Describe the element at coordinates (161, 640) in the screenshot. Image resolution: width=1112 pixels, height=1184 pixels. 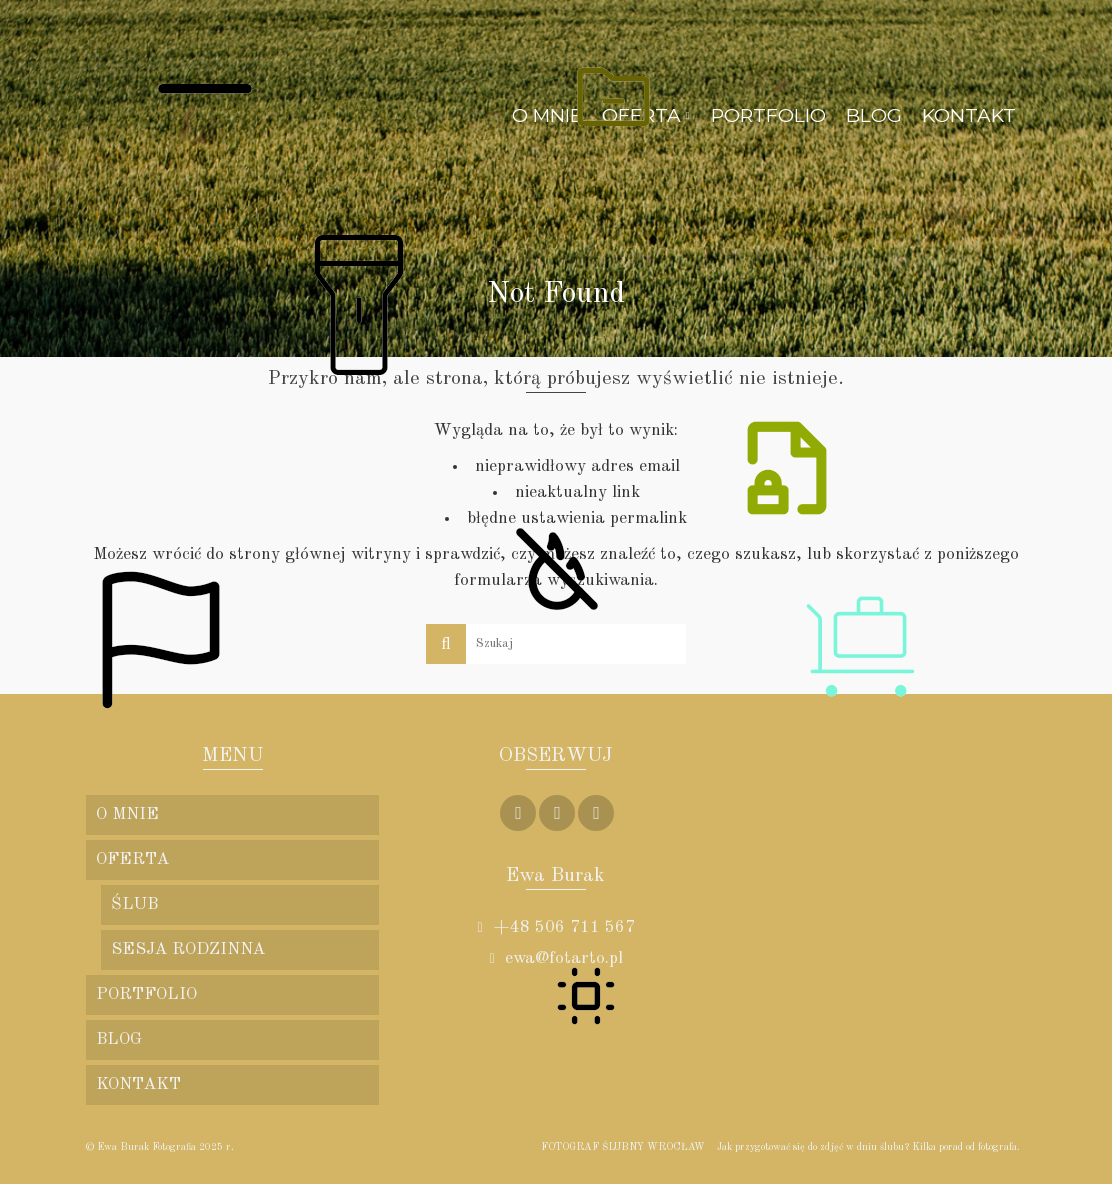
I see `flag or mark an item for follow-up` at that location.